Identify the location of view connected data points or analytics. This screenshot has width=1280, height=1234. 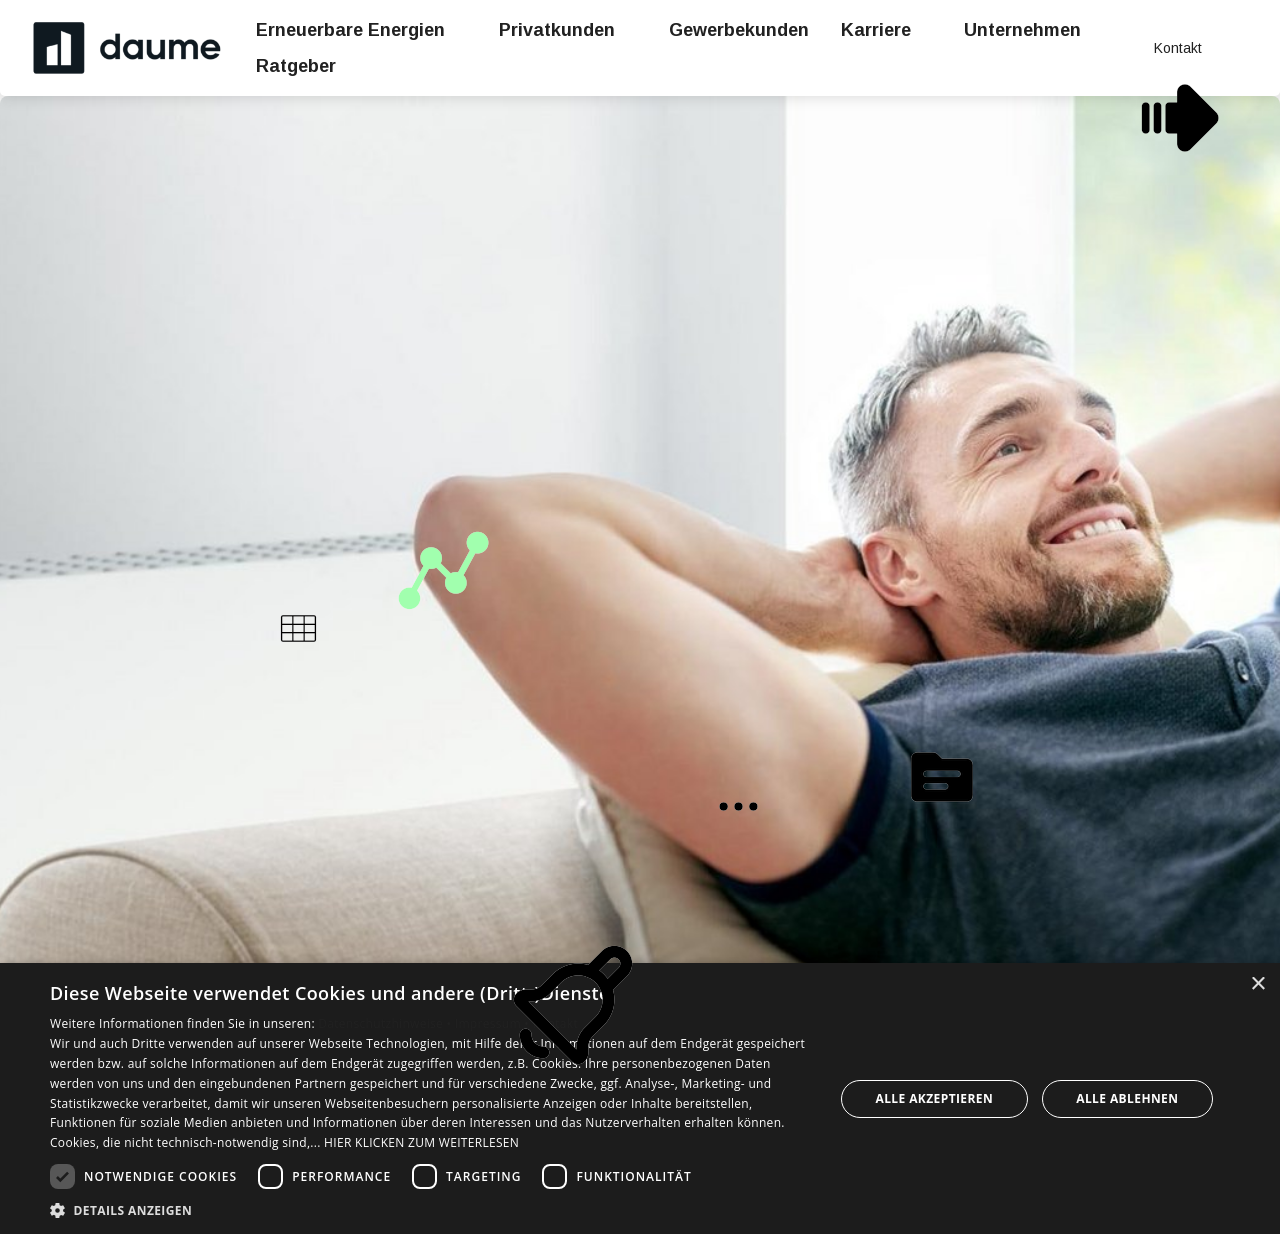
(443, 570).